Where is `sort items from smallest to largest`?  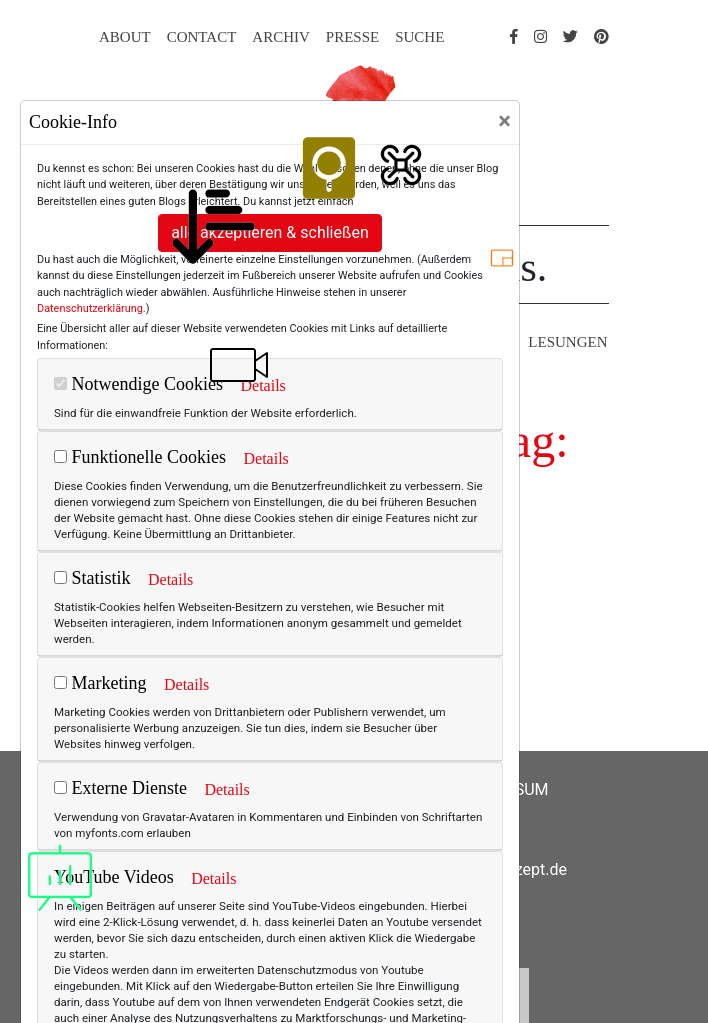
sort items from smallest to largest is located at coordinates (213, 226).